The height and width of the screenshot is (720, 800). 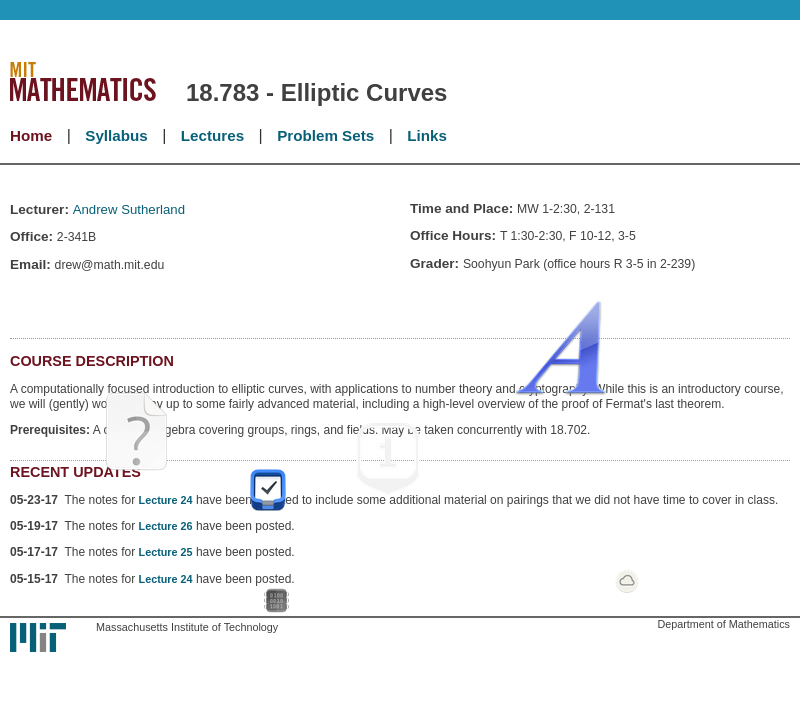 I want to click on open Things 3 task manager app, so click(x=268, y=490).